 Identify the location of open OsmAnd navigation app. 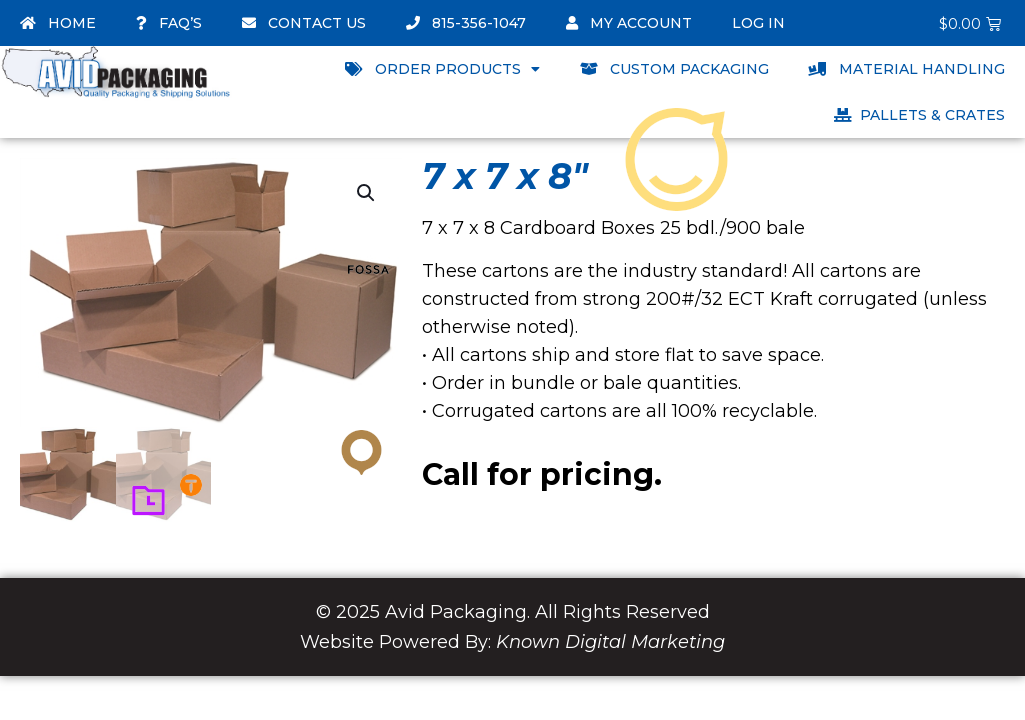
(361, 452).